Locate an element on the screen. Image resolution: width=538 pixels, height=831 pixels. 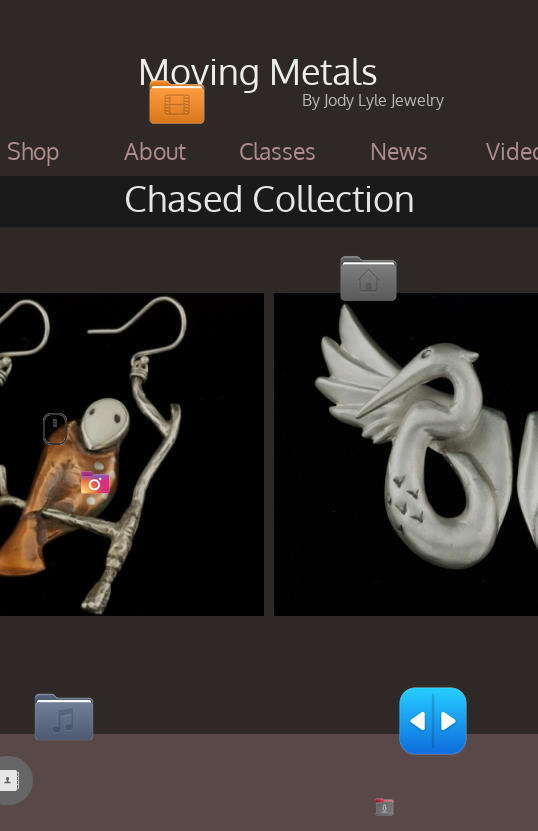
access mouse settings is located at coordinates (55, 429).